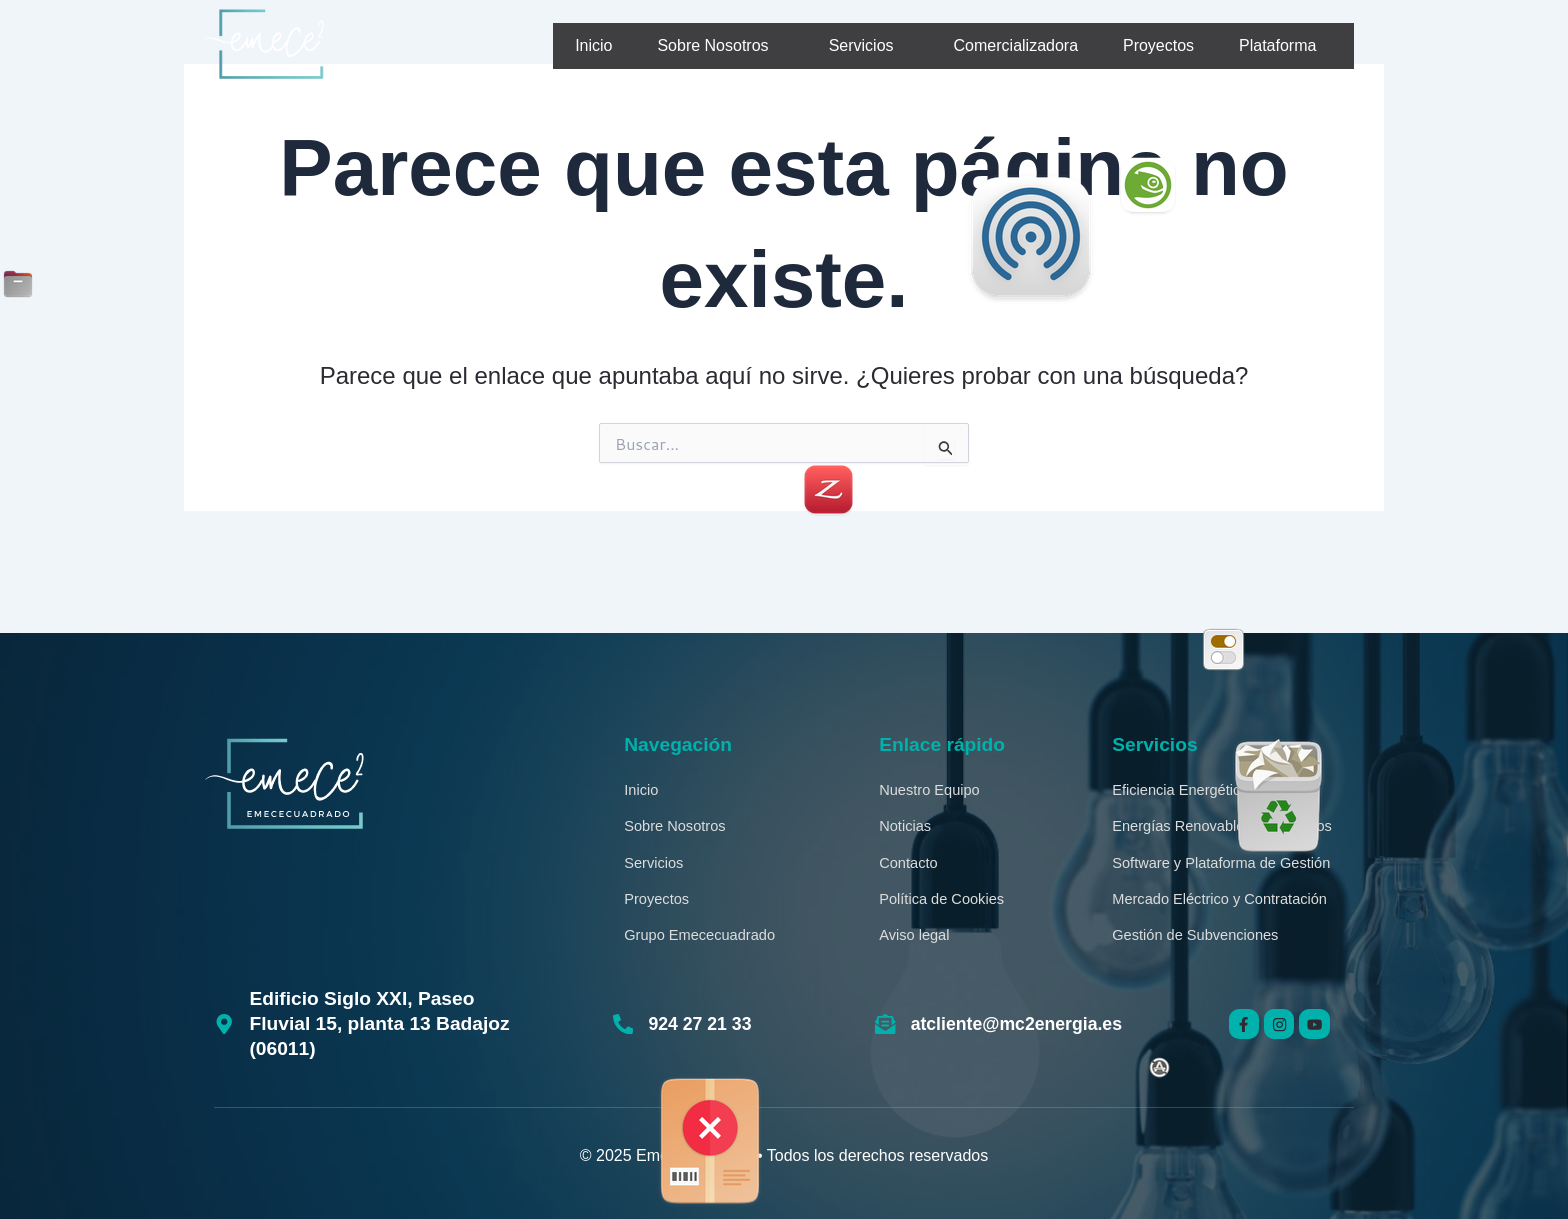 This screenshot has width=1568, height=1219. Describe the element at coordinates (1159, 1067) in the screenshot. I see `check for available software updates` at that location.